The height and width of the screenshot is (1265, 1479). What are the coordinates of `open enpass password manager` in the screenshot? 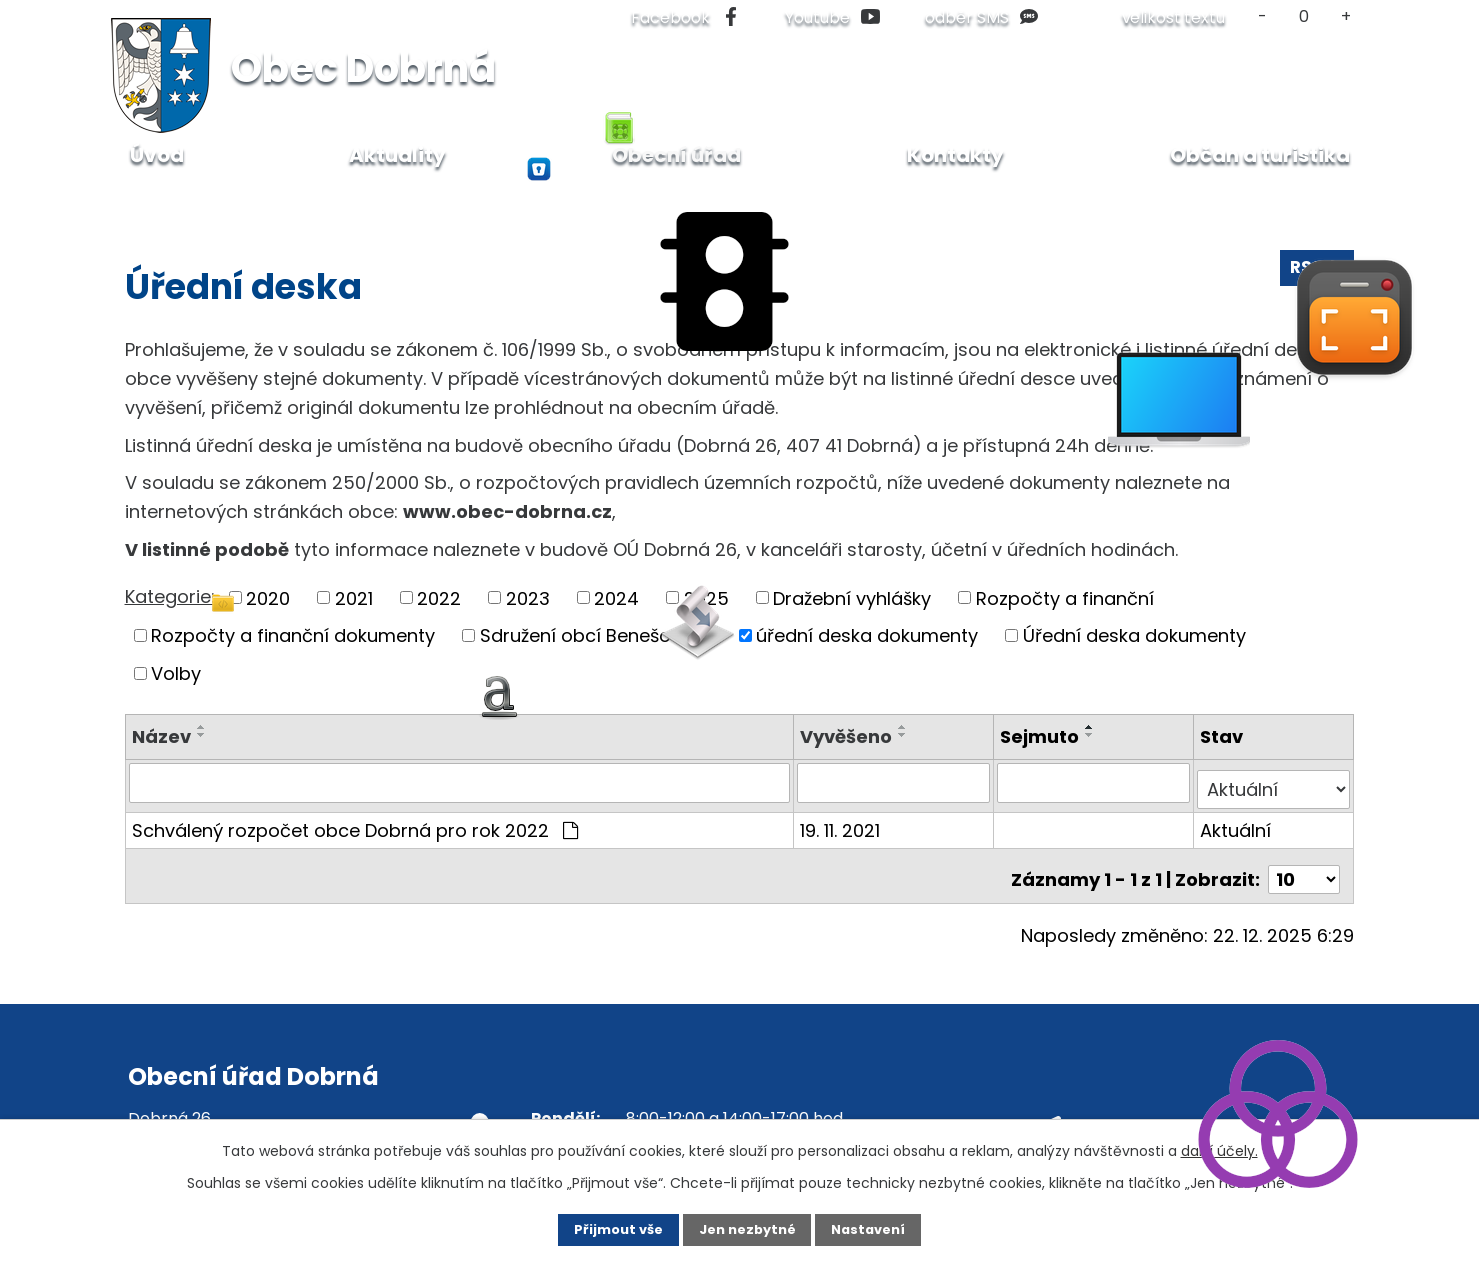 It's located at (539, 169).